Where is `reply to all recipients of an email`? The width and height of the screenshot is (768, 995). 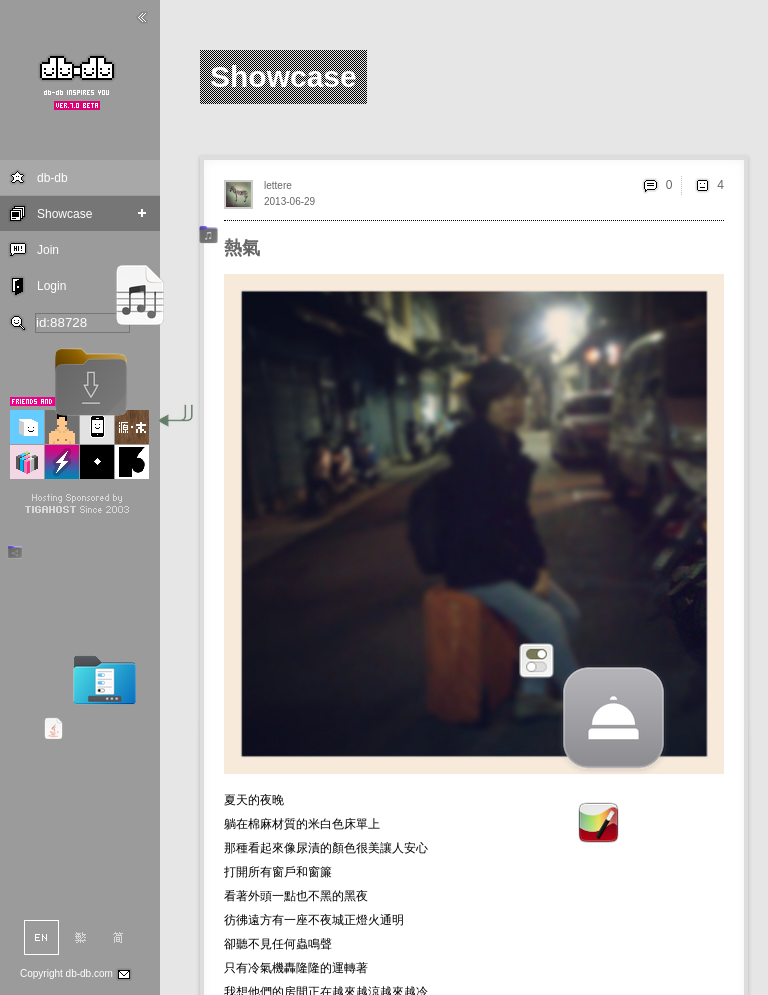
reply to all recipients of an email is located at coordinates (174, 415).